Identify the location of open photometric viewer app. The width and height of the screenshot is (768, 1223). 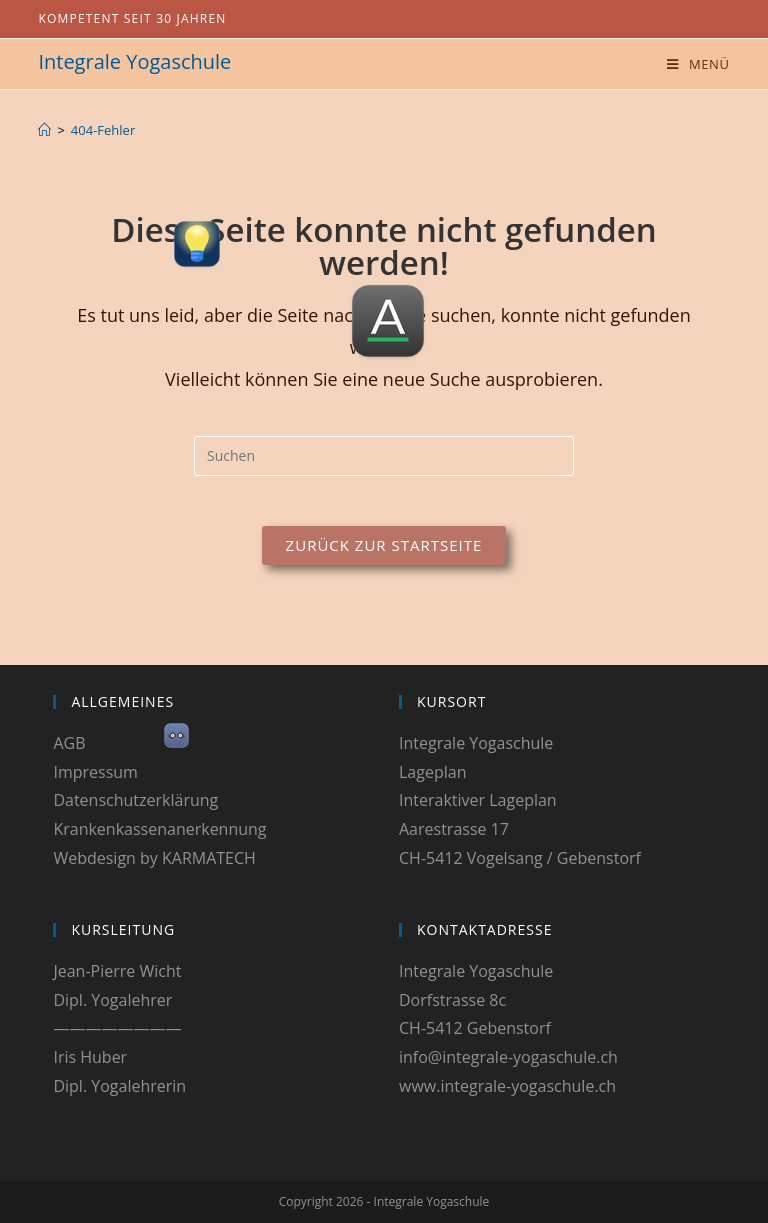
(197, 244).